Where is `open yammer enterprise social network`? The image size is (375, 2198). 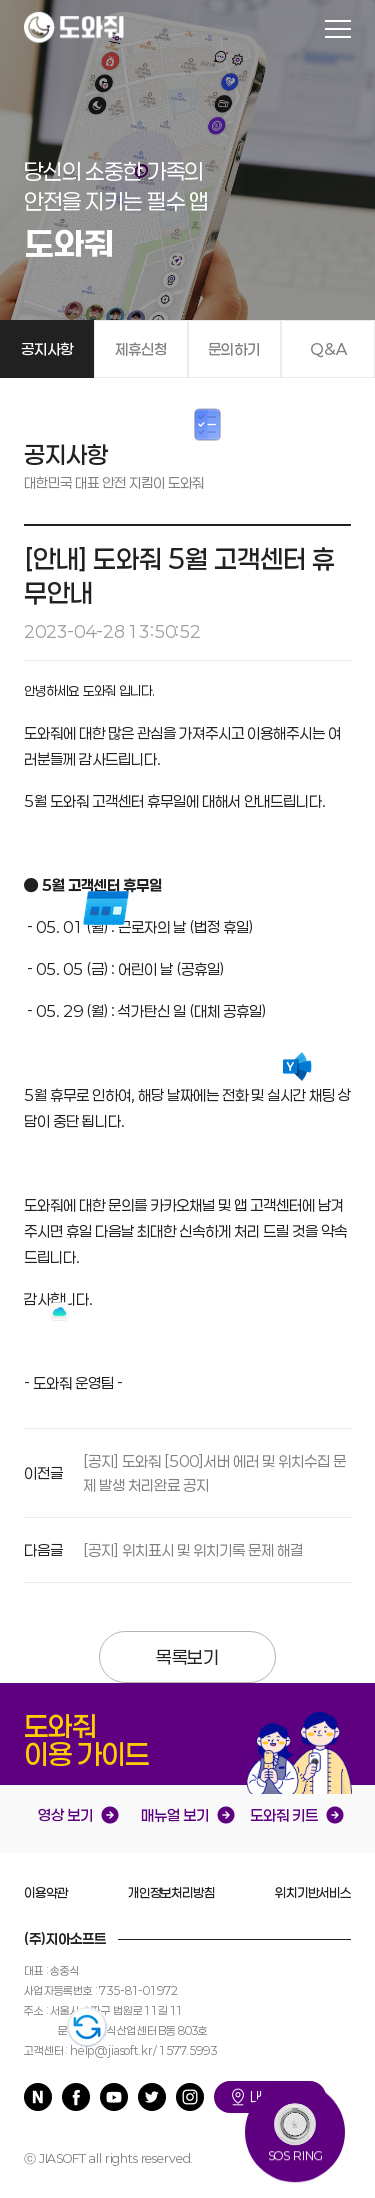 open yammer enterprise social network is located at coordinates (297, 1066).